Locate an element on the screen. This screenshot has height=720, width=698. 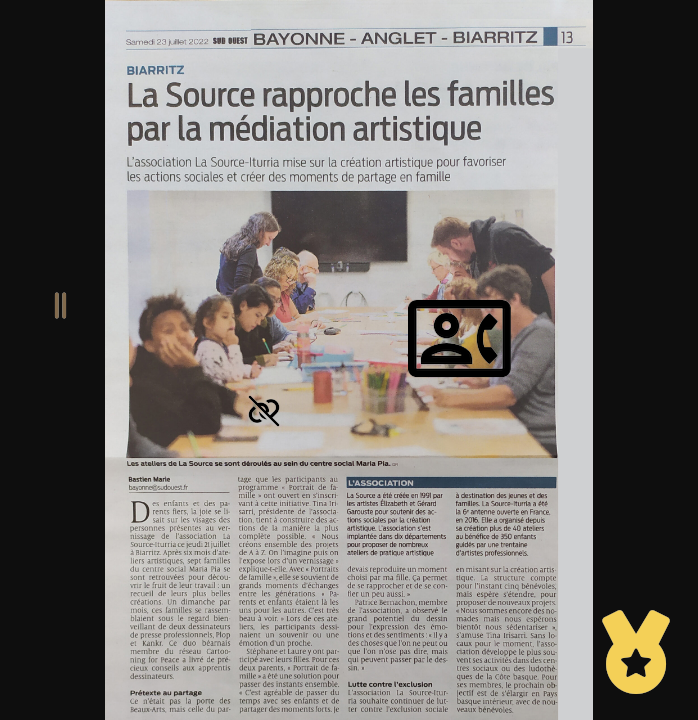
unlink or disconnect items is located at coordinates (264, 411).